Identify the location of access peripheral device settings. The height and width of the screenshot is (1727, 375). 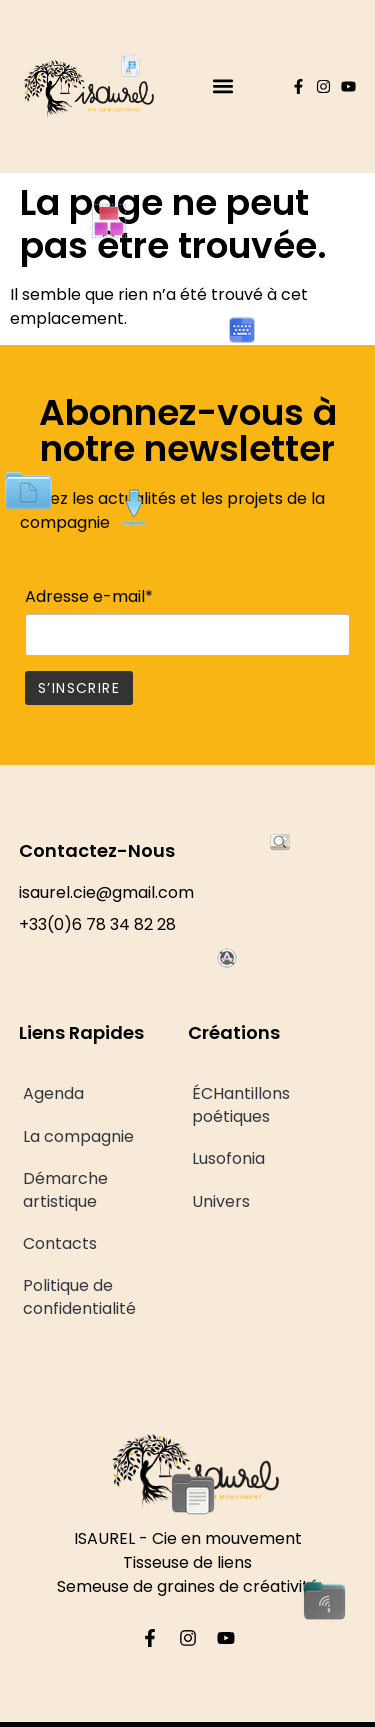
(242, 330).